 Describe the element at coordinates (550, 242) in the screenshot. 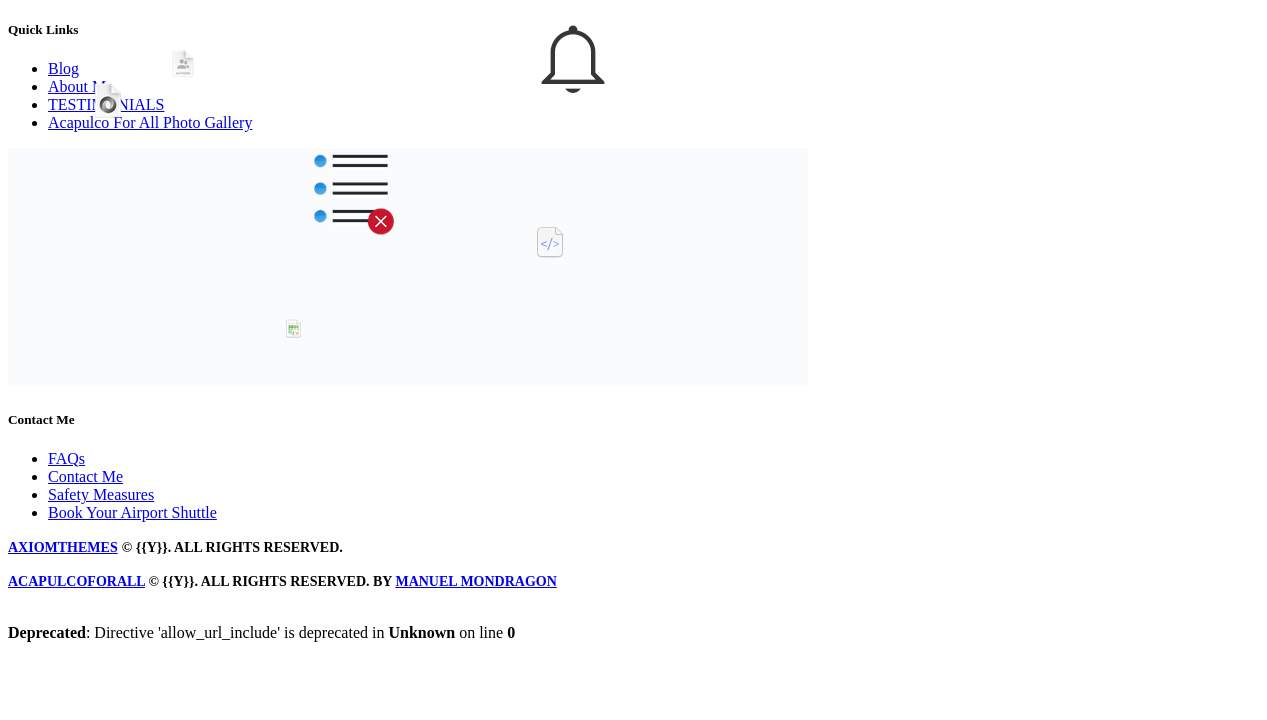

I see `an HTML or code file` at that location.